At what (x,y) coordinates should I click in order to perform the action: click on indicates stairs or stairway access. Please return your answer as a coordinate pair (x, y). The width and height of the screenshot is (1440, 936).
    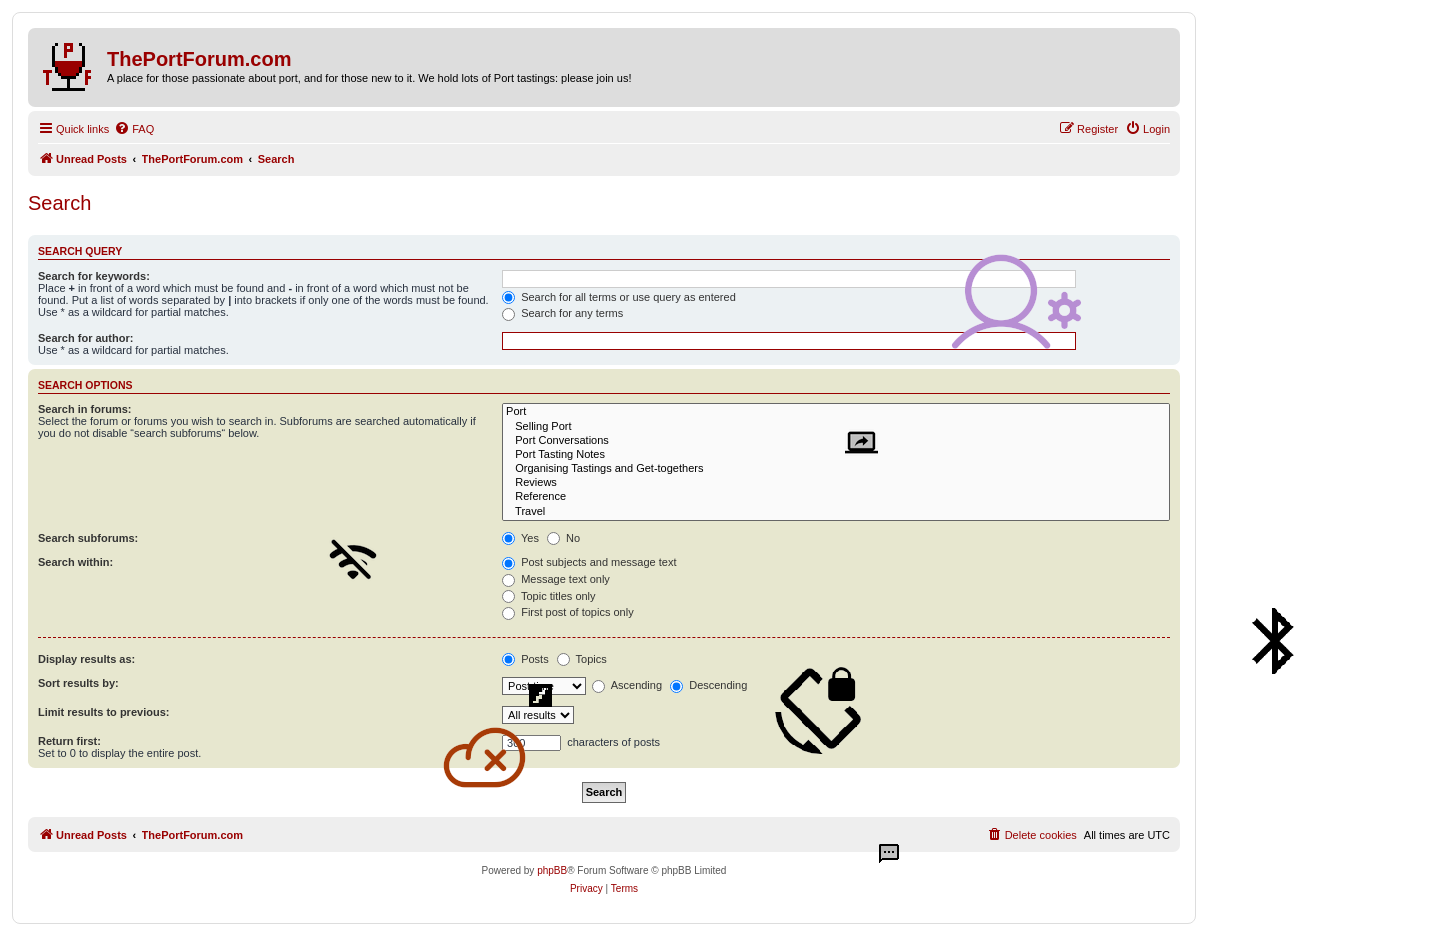
    Looking at the image, I should click on (540, 695).